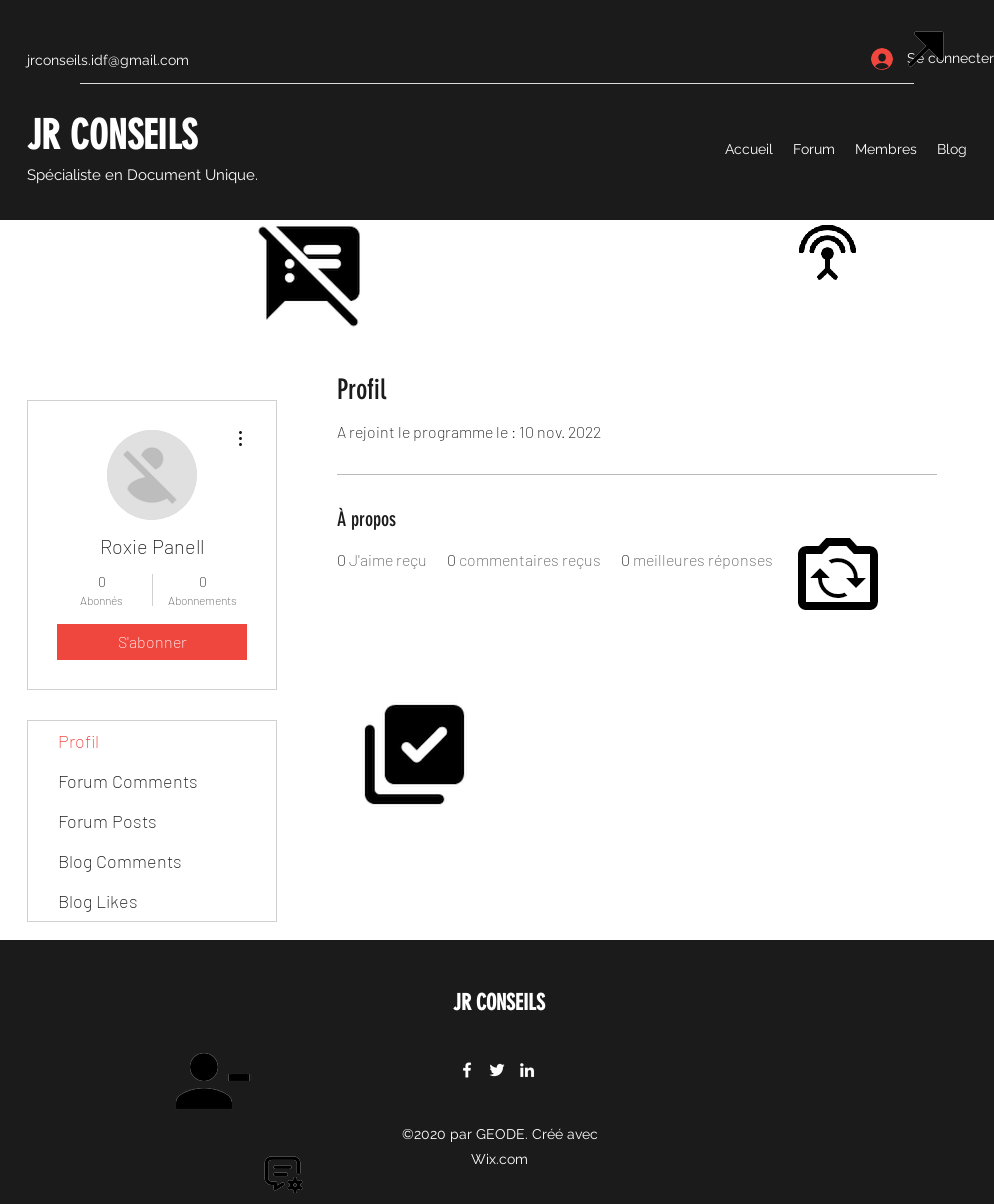 Image resolution: width=994 pixels, height=1204 pixels. Describe the element at coordinates (838, 574) in the screenshot. I see `switch between front and rear camera` at that location.